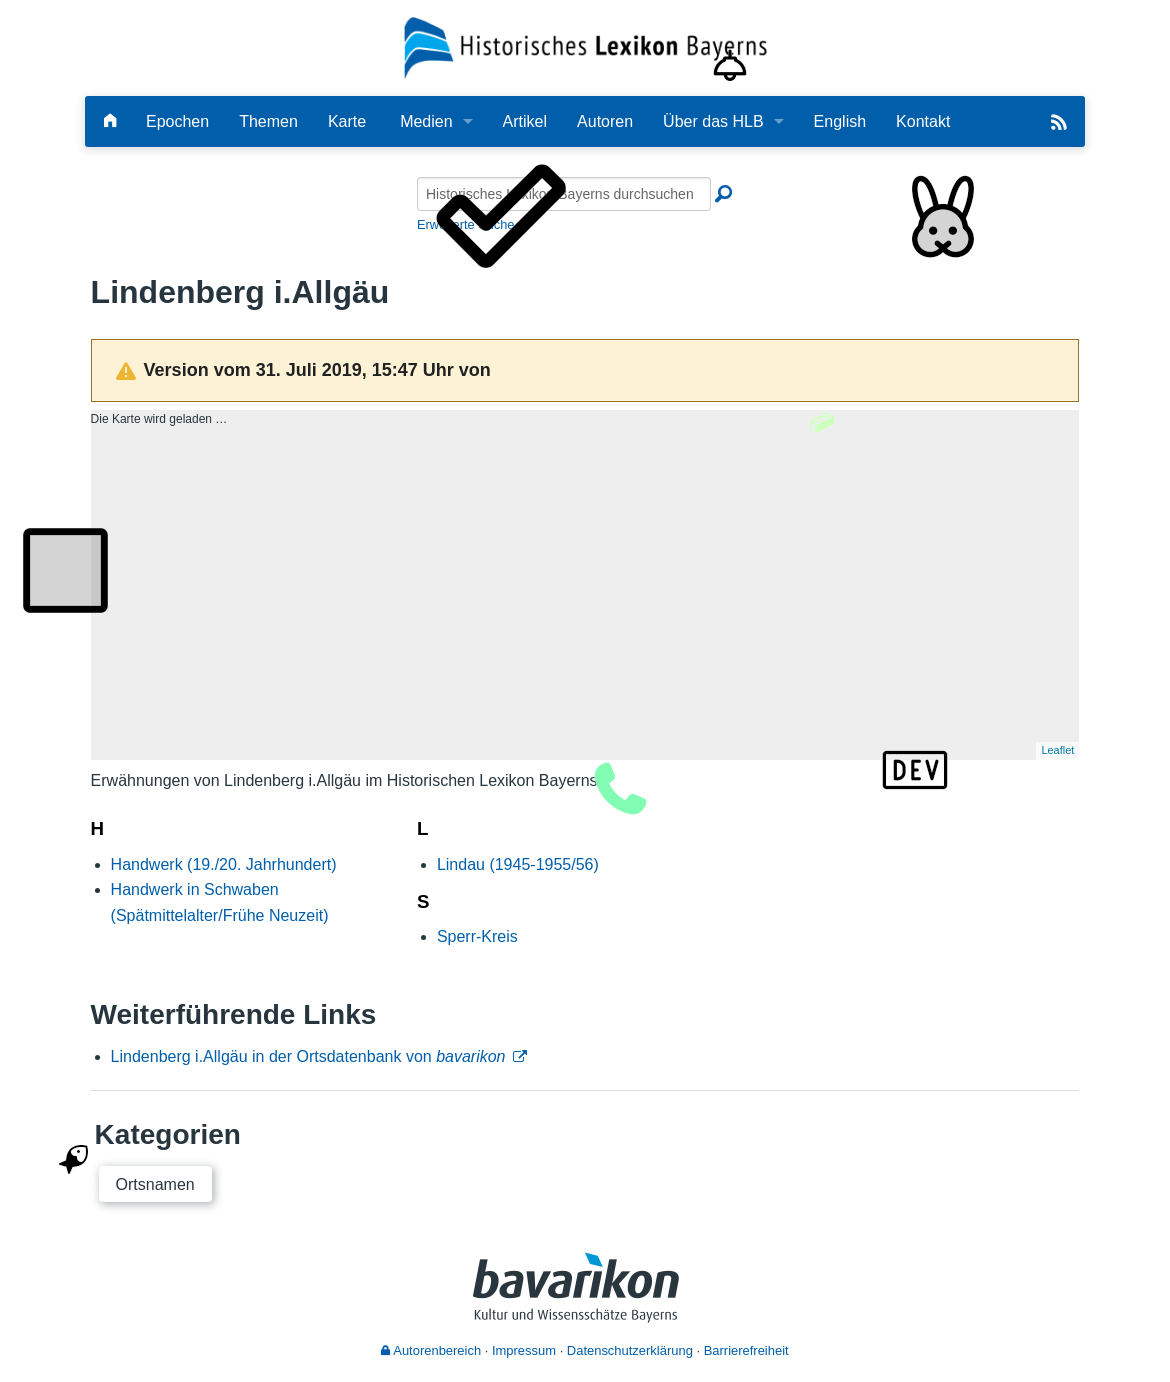  What do you see at coordinates (915, 770) in the screenshot?
I see `visit the DEV Community platform` at bounding box center [915, 770].